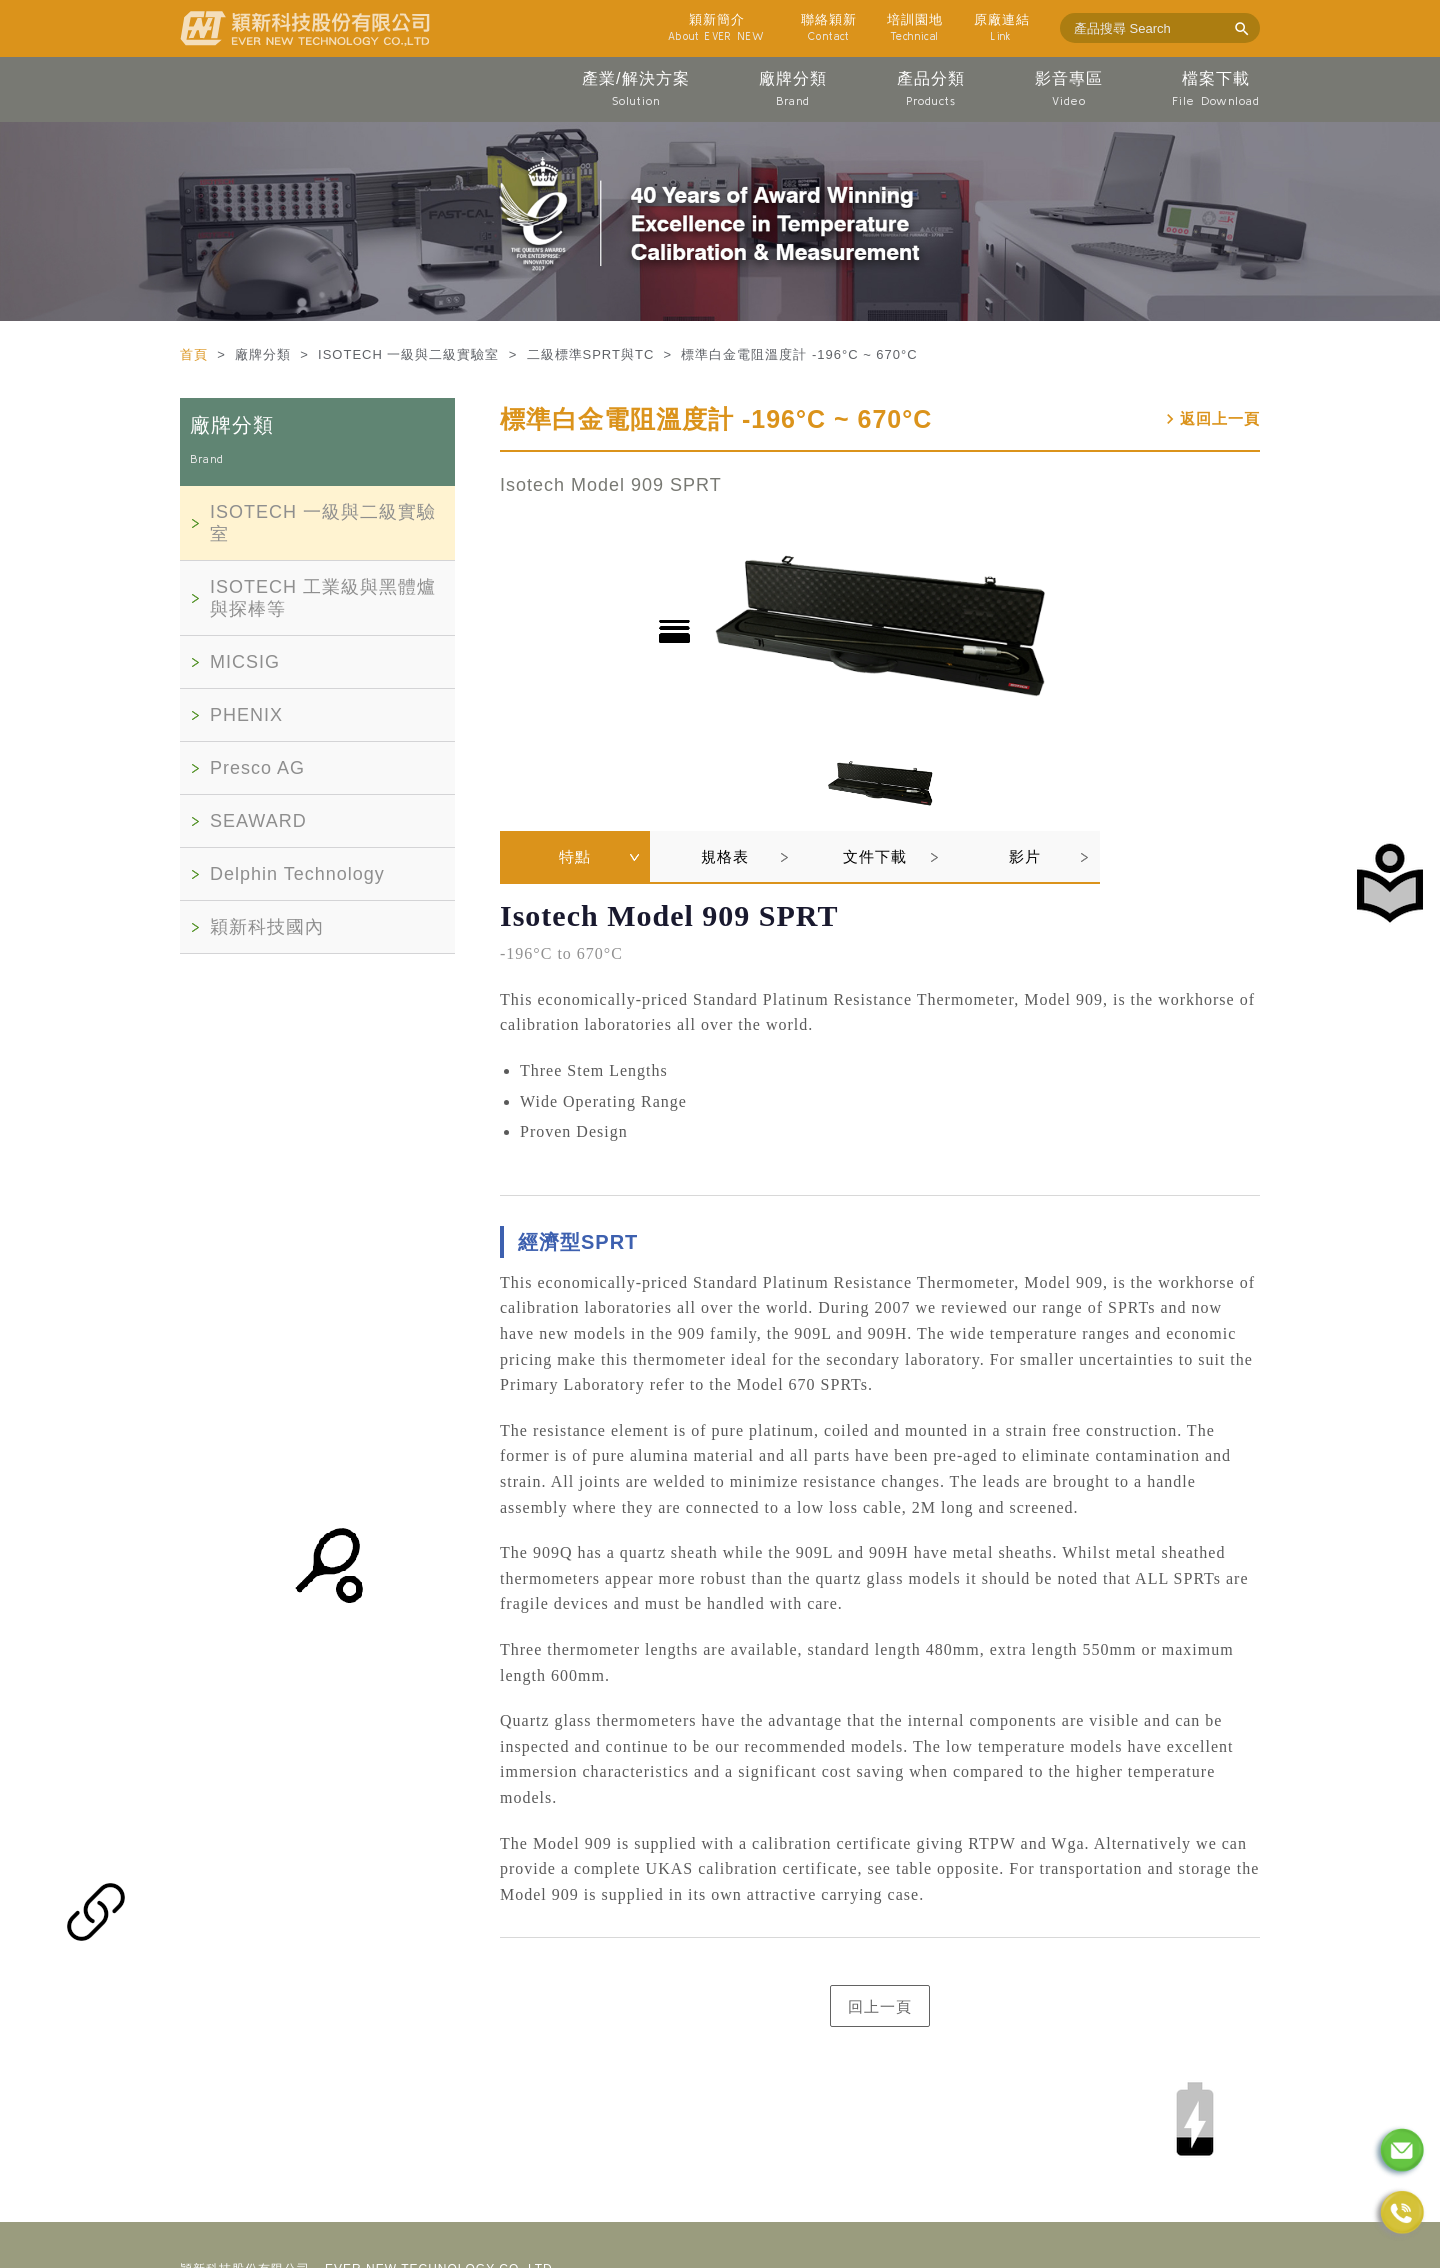 The image size is (1440, 2268). Describe the element at coordinates (96, 1912) in the screenshot. I see `copy or share a link` at that location.